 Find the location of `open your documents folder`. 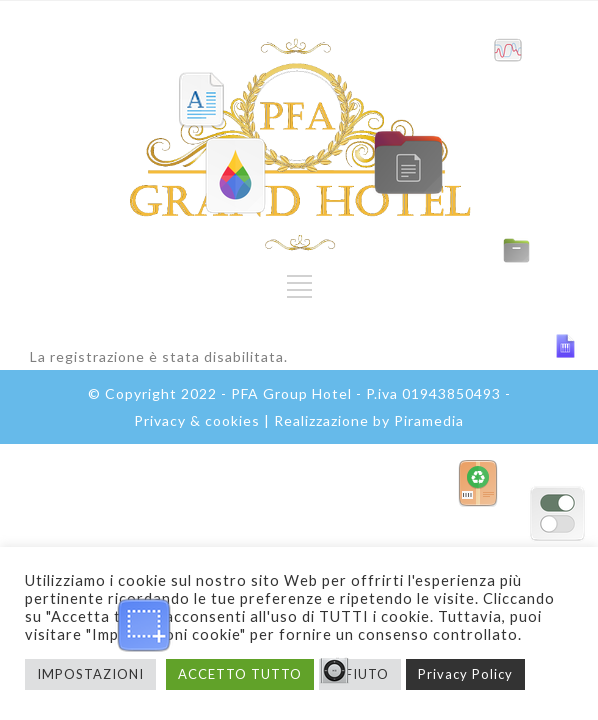

open your documents folder is located at coordinates (408, 162).